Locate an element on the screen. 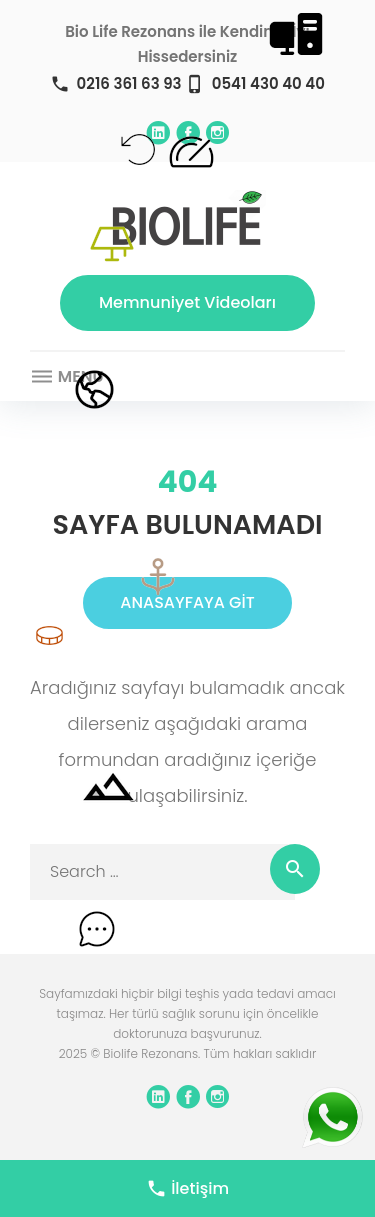 The image size is (375, 1217). view landscape orientation photos is located at coordinates (108, 786).